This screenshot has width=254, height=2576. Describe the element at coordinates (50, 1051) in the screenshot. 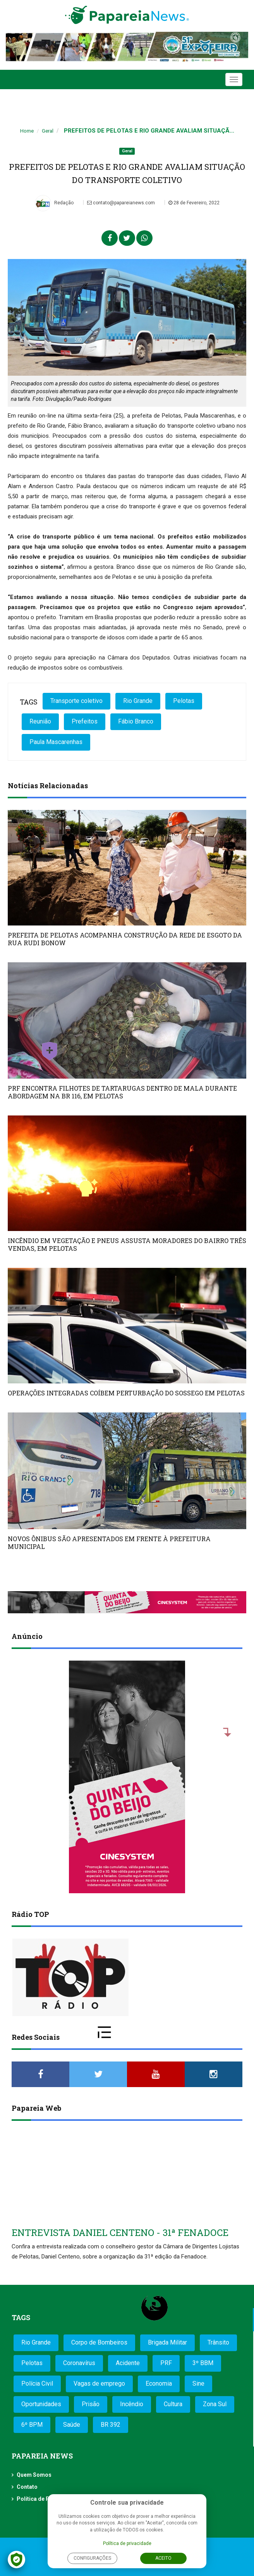

I see `indicates health or medical protection status` at that location.